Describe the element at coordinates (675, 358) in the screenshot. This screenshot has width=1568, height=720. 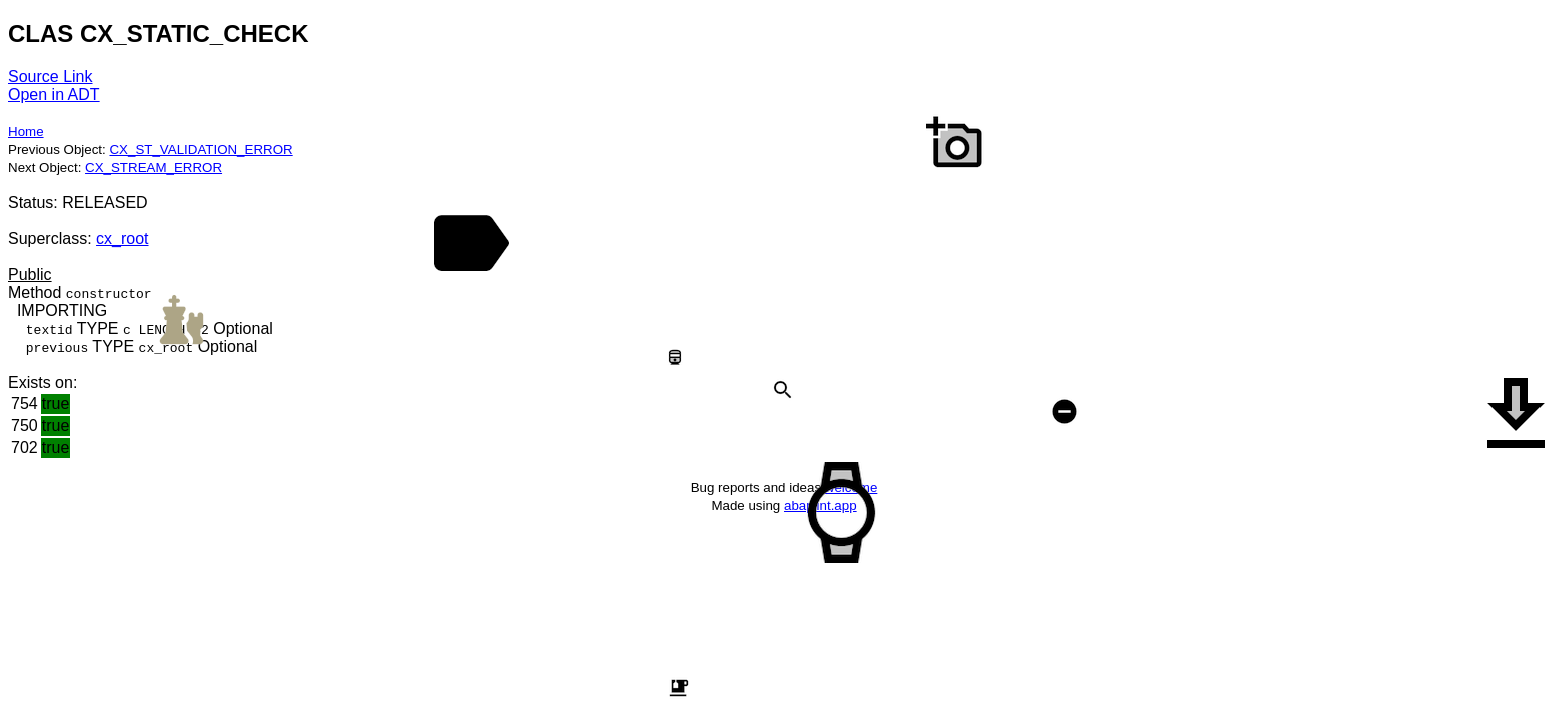
I see `get directions to a railway or train station` at that location.